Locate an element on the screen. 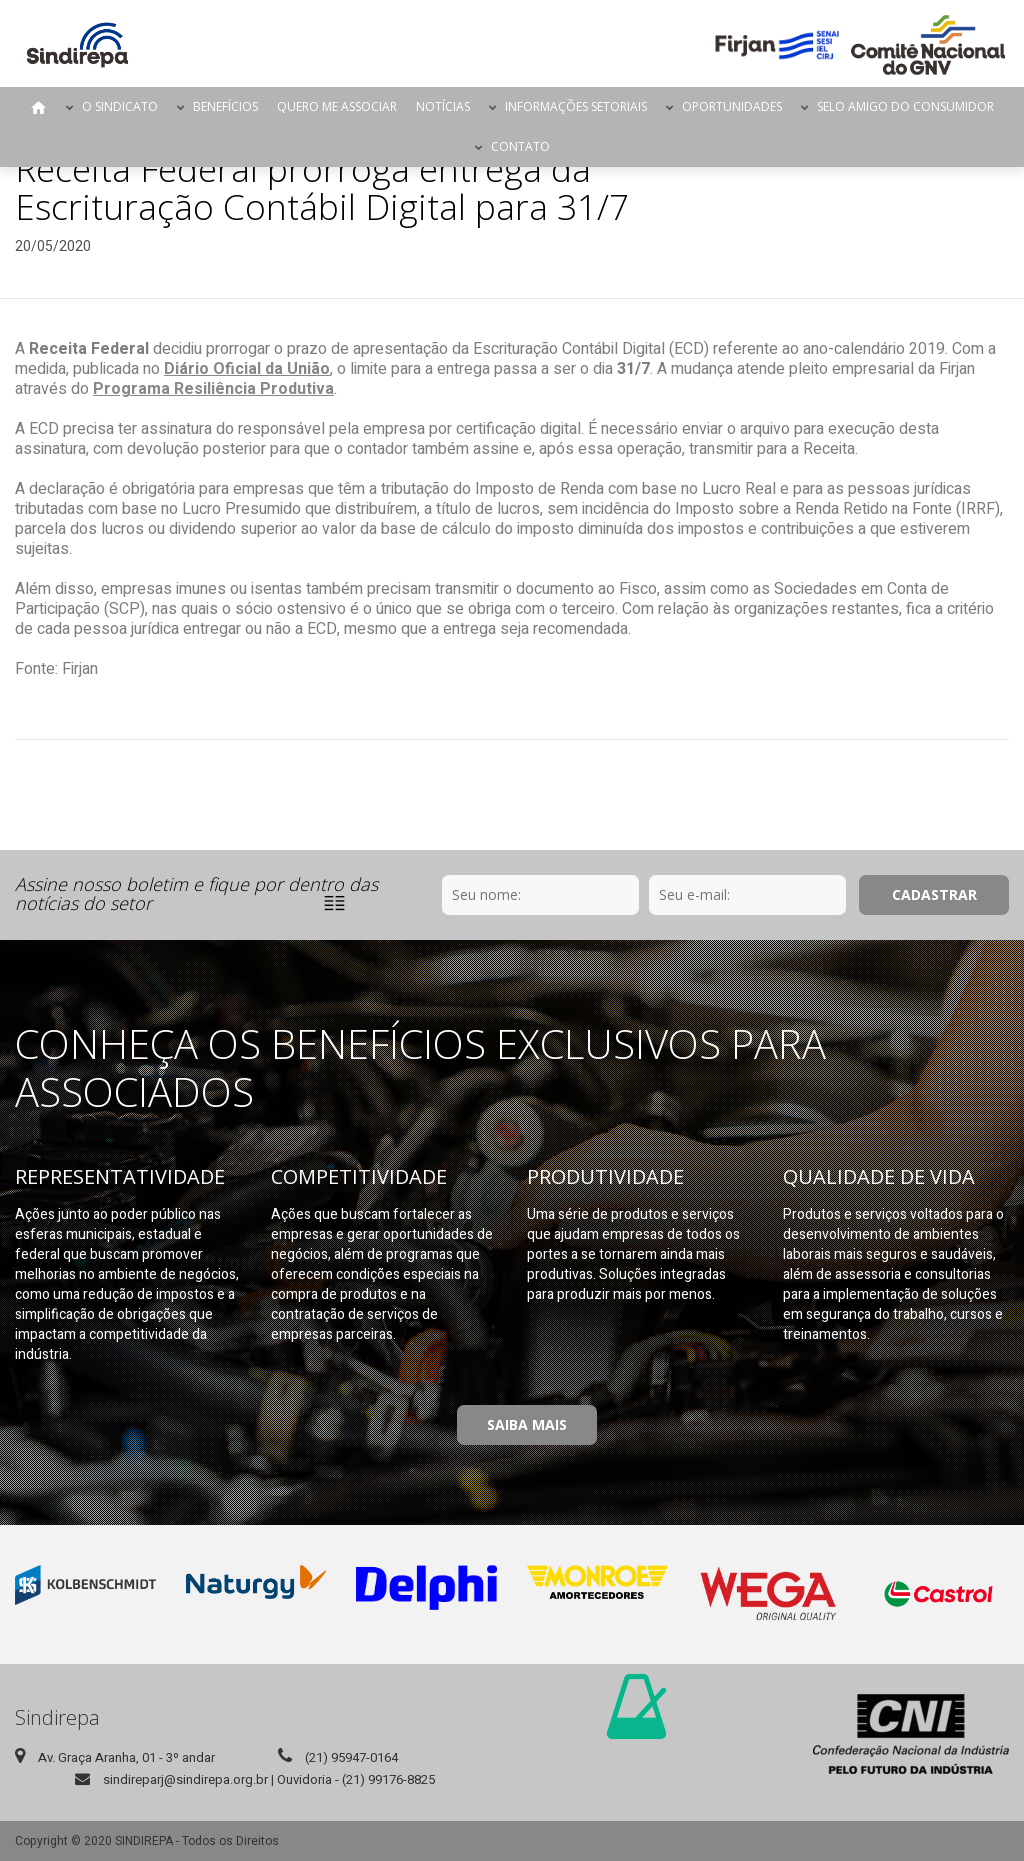 The image size is (1024, 1861). switch to multi-column text layout is located at coordinates (334, 903).